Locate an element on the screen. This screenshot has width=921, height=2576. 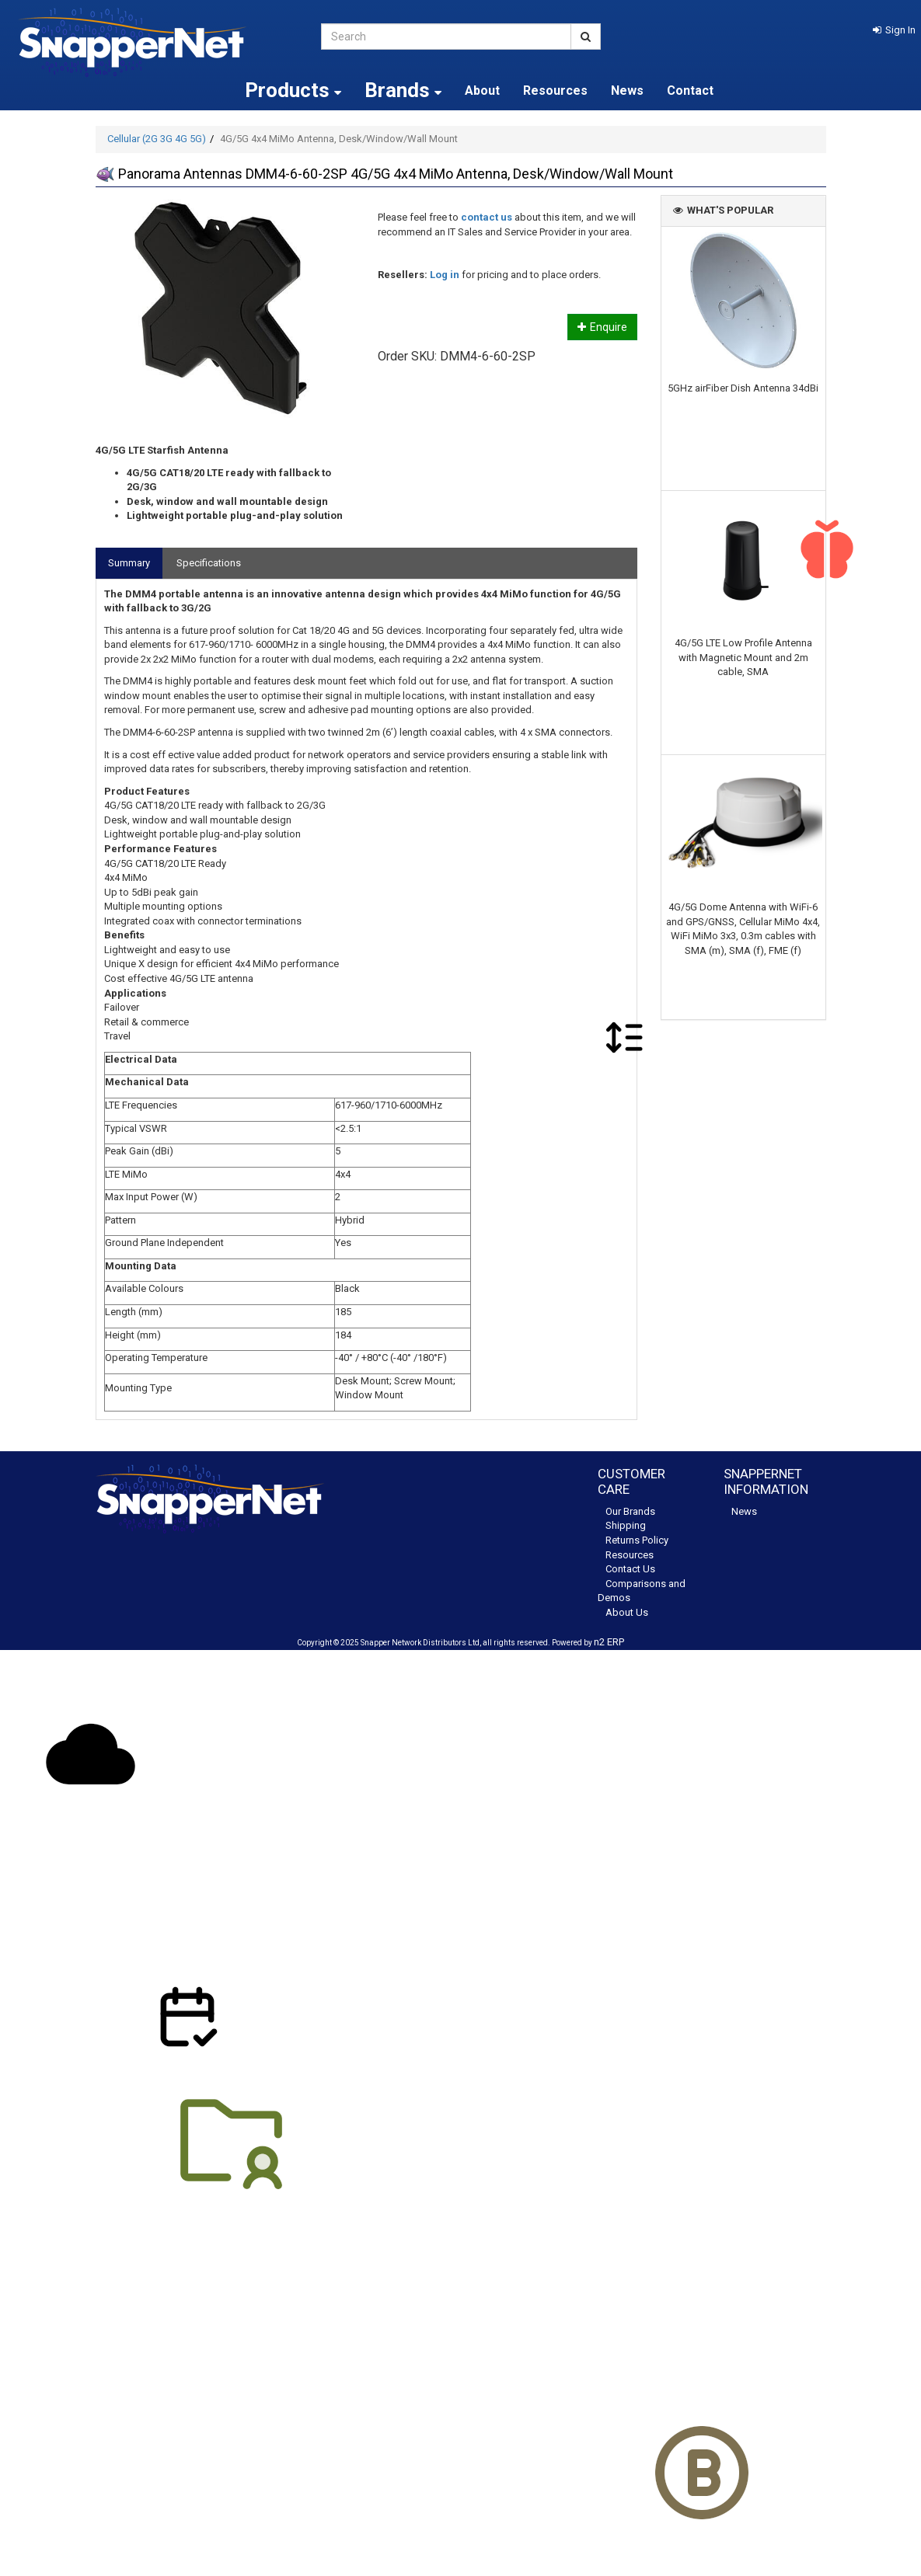
xbox controller B button indicator is located at coordinates (702, 2473).